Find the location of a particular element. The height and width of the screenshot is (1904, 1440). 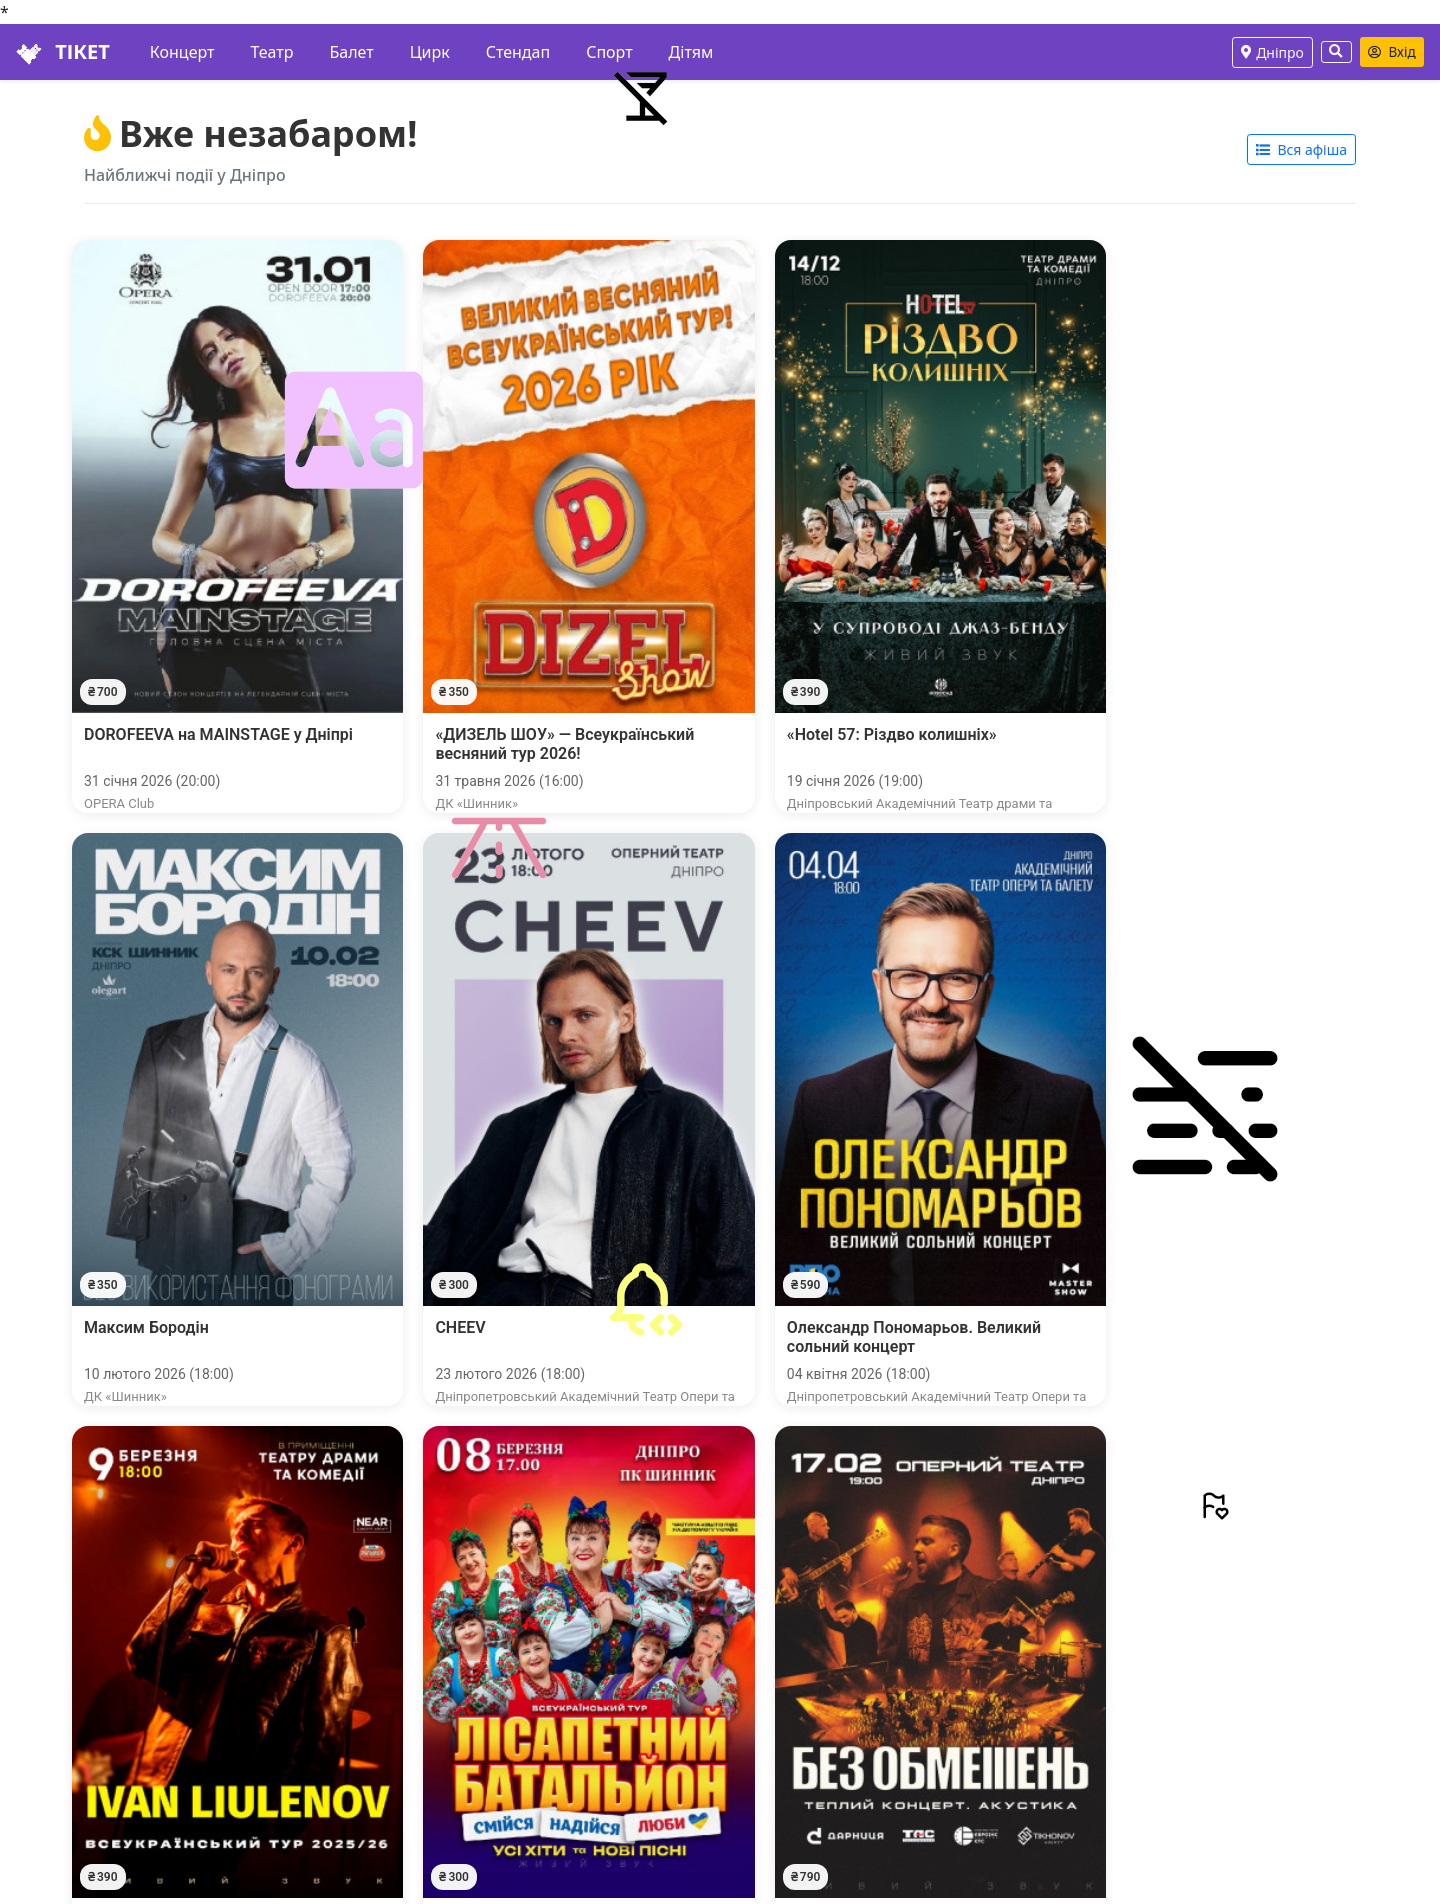

disable mist or fog effect is located at coordinates (1205, 1109).